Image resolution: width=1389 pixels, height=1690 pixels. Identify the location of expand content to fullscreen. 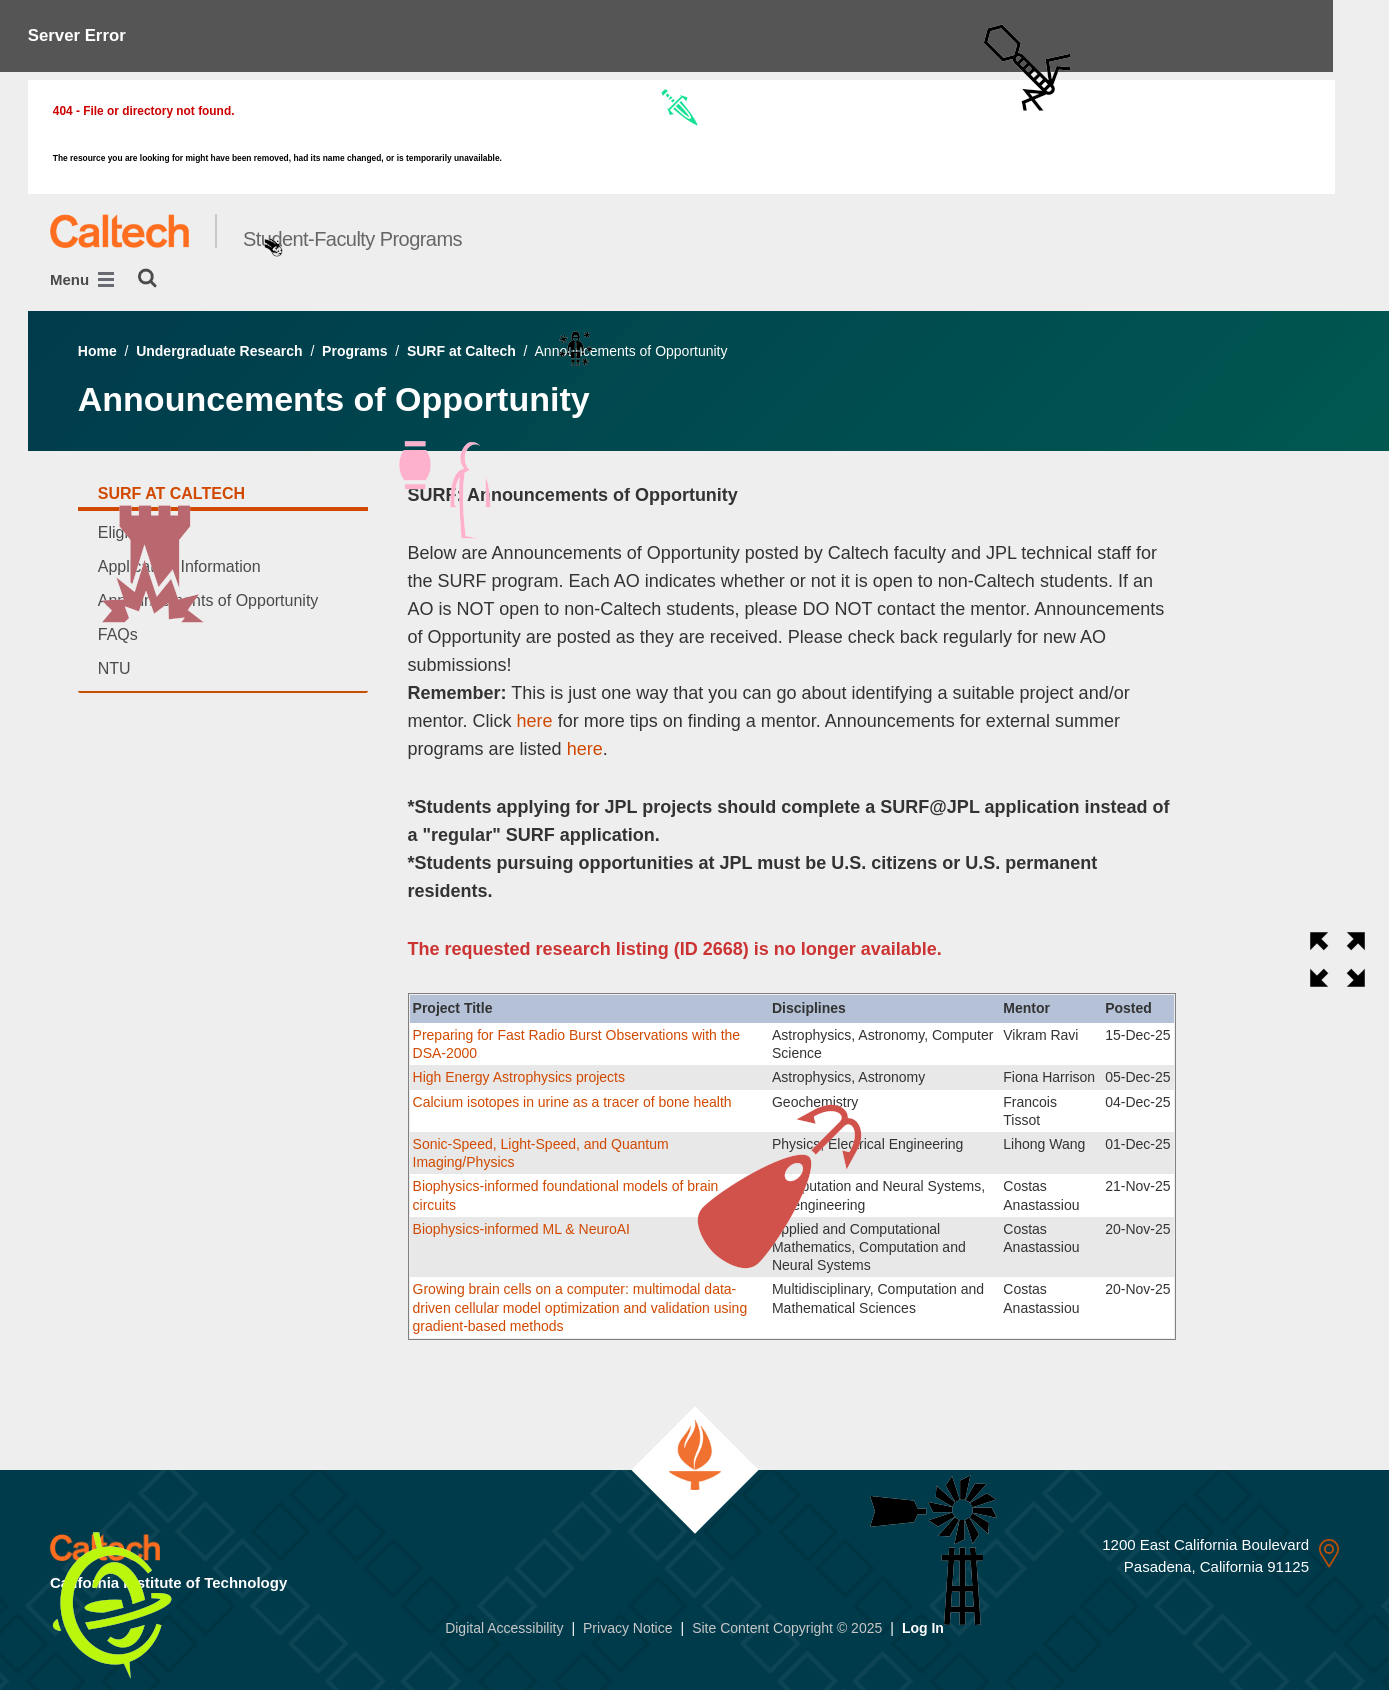
(1337, 959).